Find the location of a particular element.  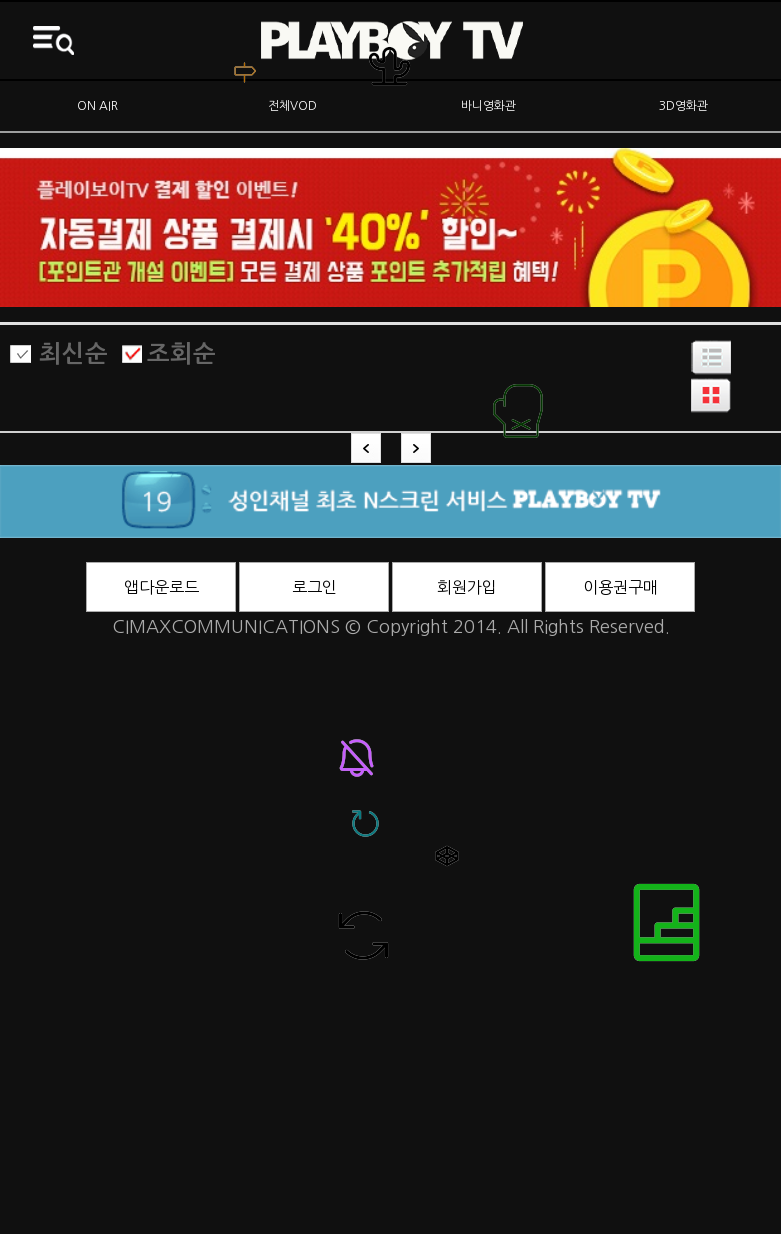

mute notifications is located at coordinates (357, 758).